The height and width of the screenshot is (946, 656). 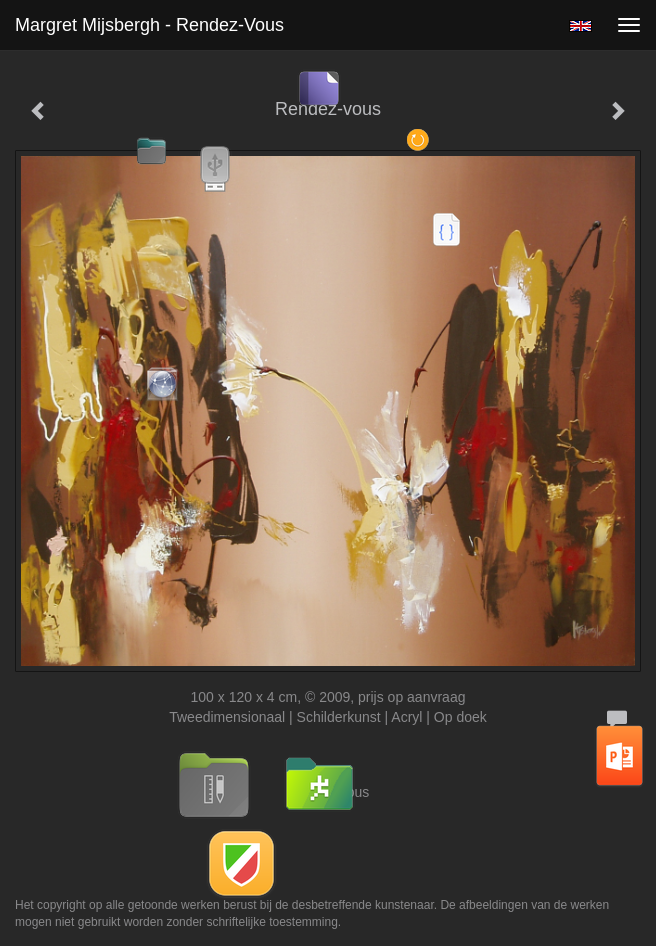 What do you see at coordinates (151, 150) in the screenshot?
I see `view contents of an open folder` at bounding box center [151, 150].